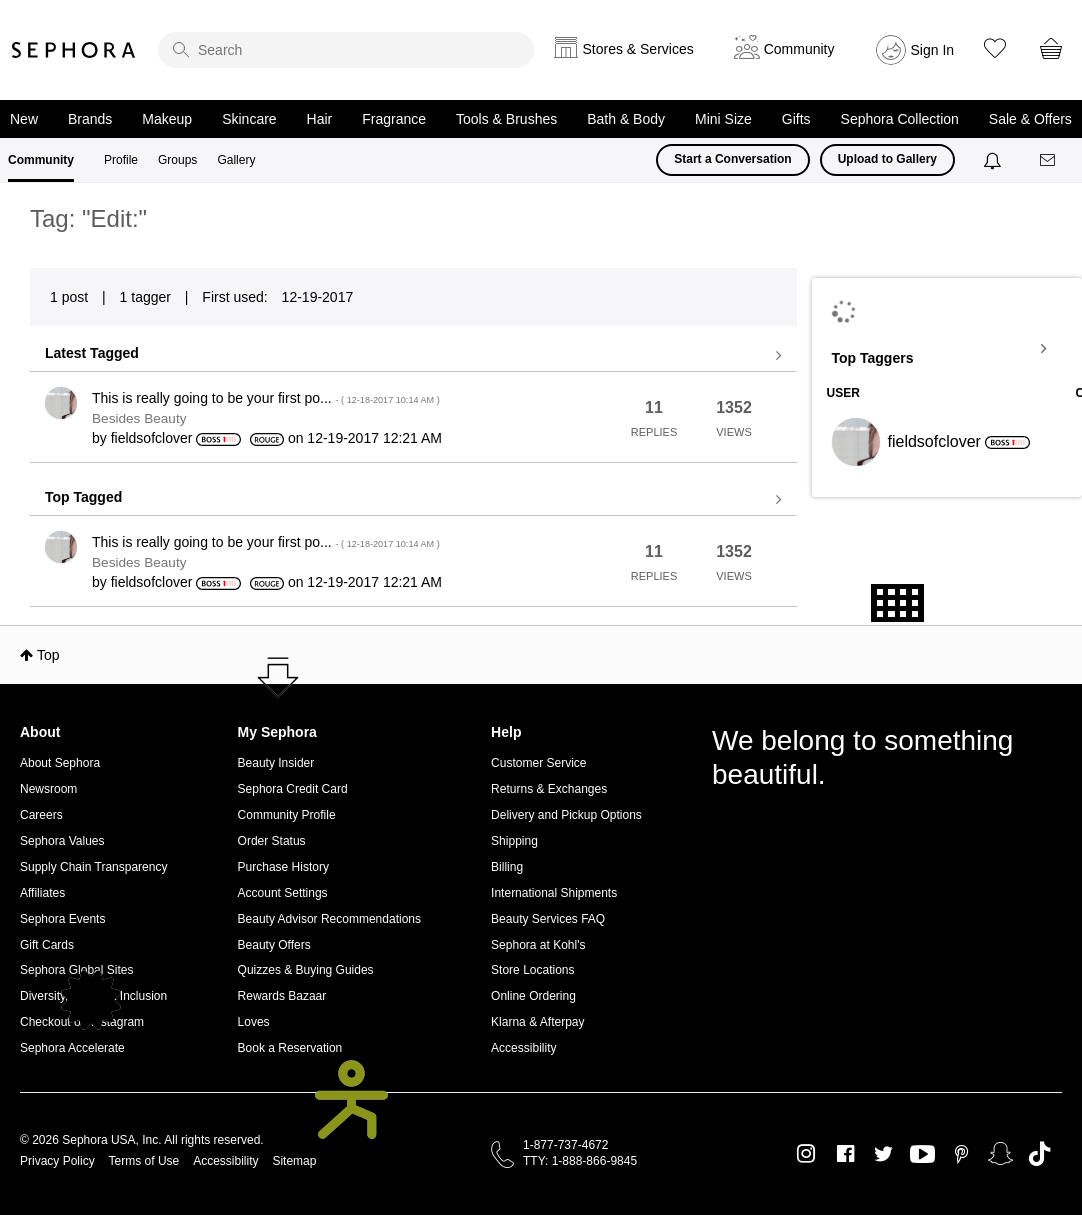  Describe the element at coordinates (278, 676) in the screenshot. I see `download file or content` at that location.